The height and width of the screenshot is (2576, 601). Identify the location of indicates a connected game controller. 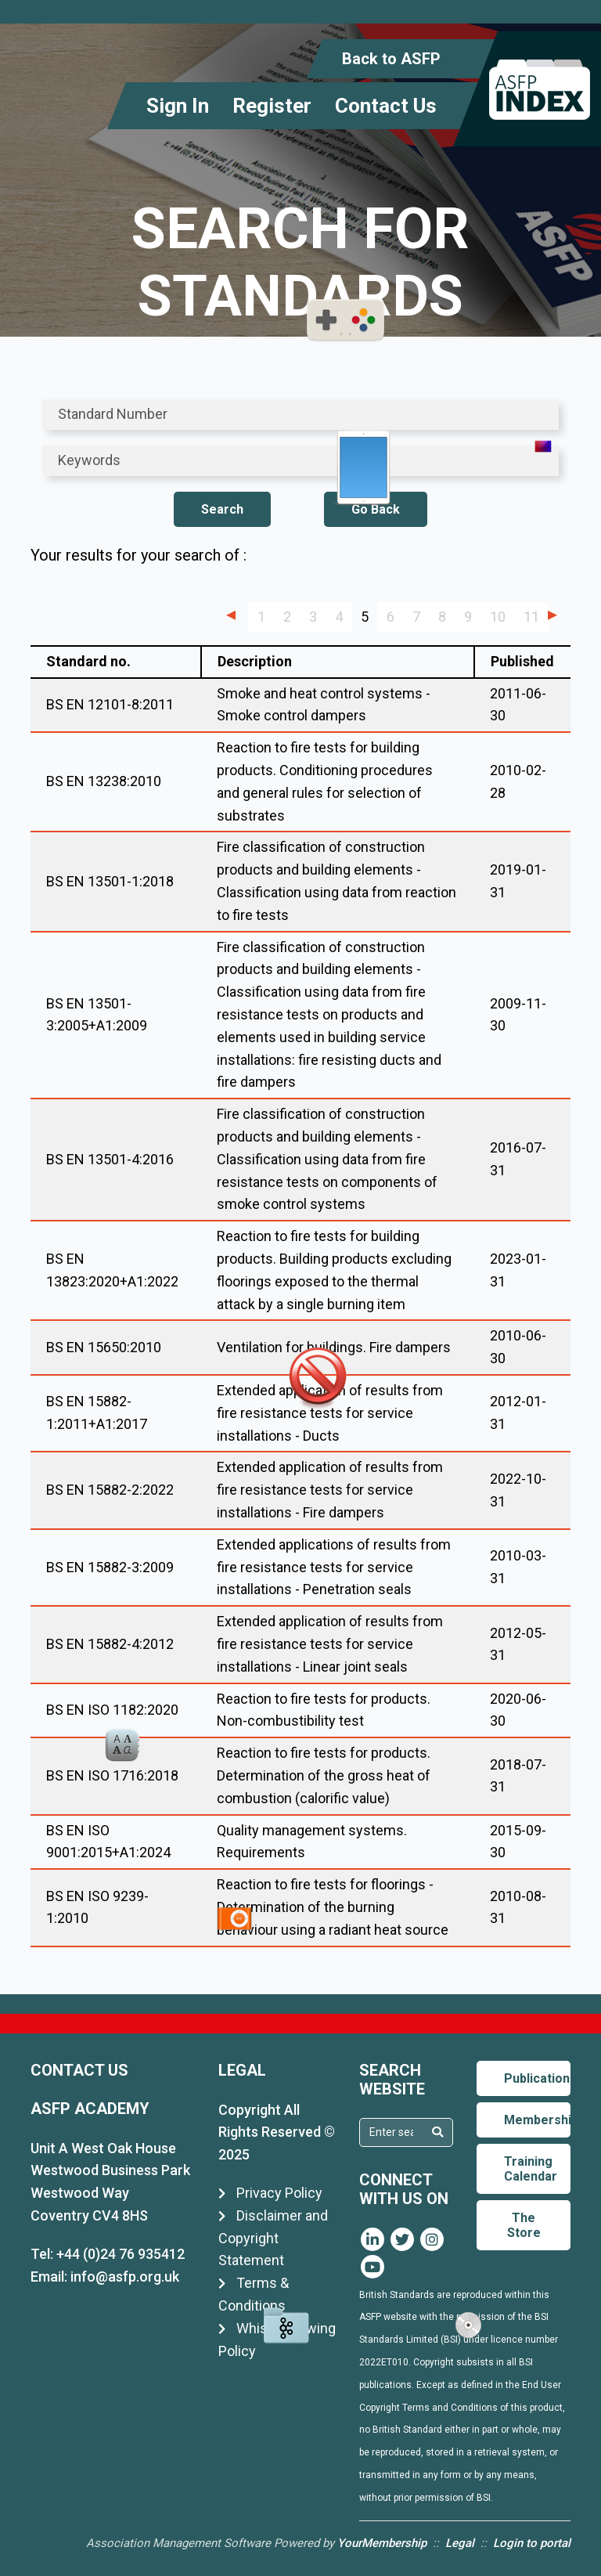
(345, 319).